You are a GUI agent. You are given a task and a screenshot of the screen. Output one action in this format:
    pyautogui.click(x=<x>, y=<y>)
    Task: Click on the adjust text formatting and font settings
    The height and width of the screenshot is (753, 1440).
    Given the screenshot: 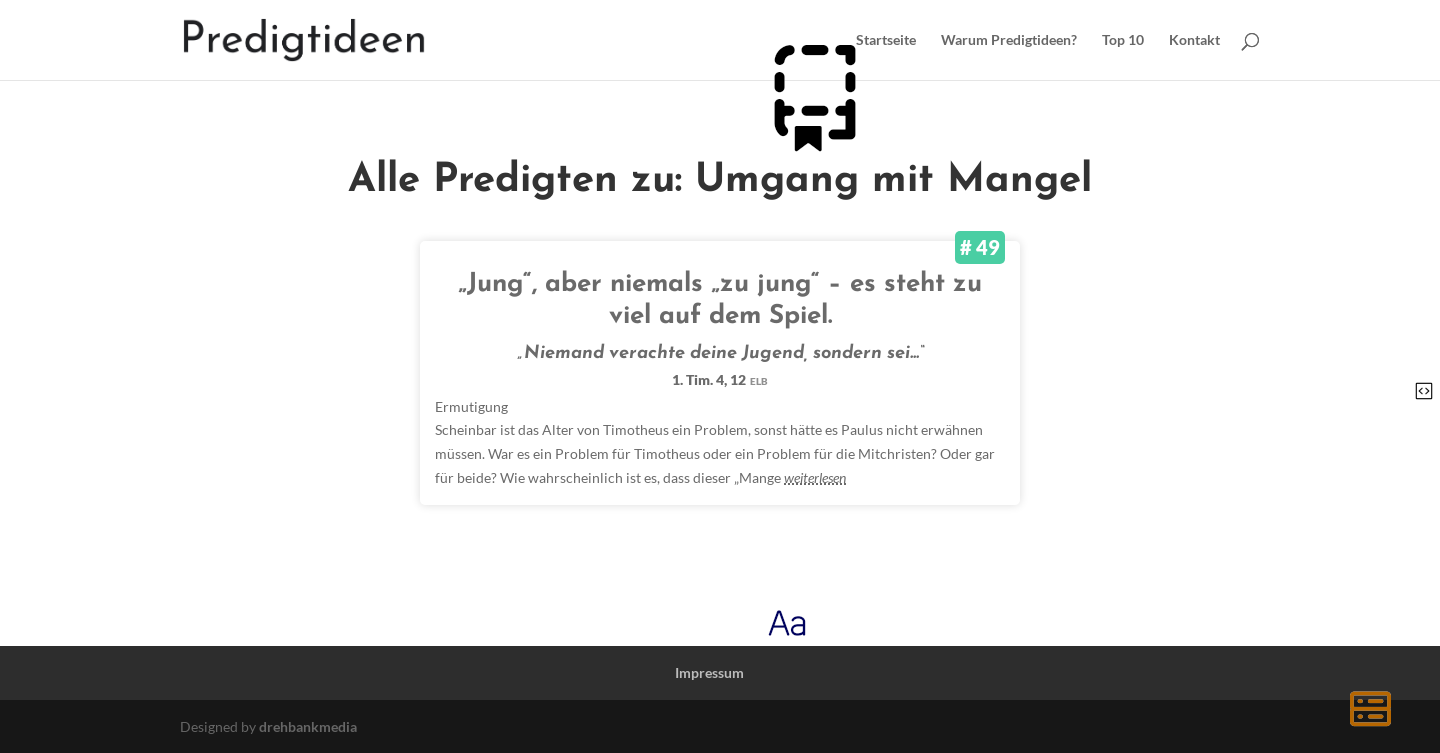 What is the action you would take?
    pyautogui.click(x=787, y=623)
    